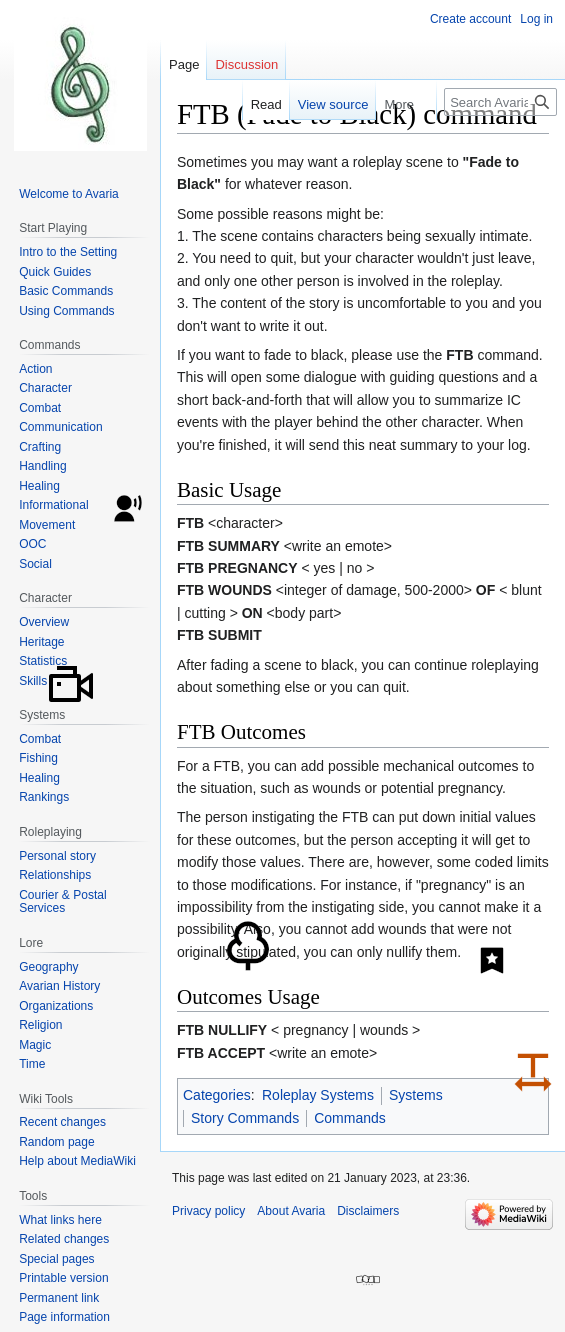 Image resolution: width=565 pixels, height=1332 pixels. Describe the element at coordinates (248, 947) in the screenshot. I see `access nature or environmental settings` at that location.